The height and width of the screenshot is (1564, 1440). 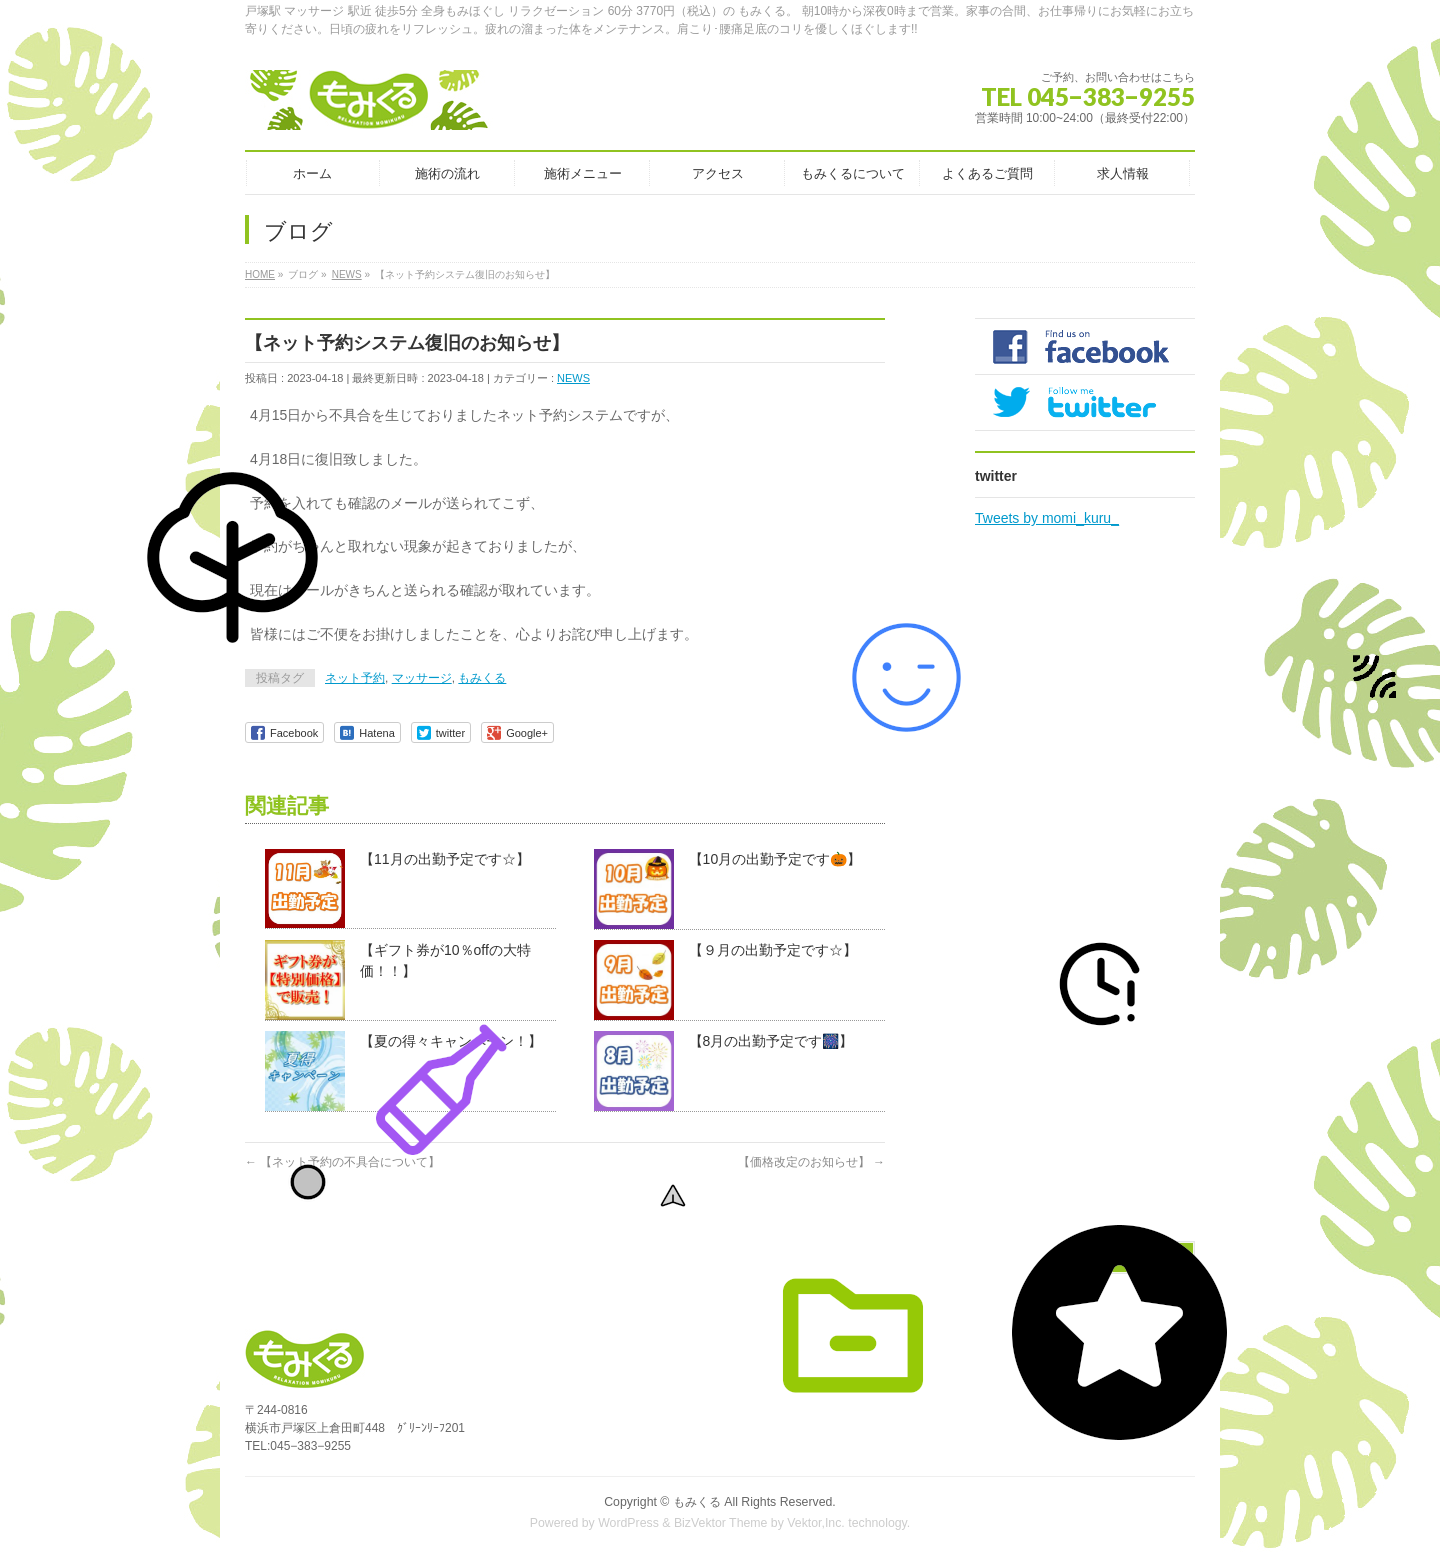 What do you see at coordinates (673, 1196) in the screenshot?
I see `send a message` at bounding box center [673, 1196].